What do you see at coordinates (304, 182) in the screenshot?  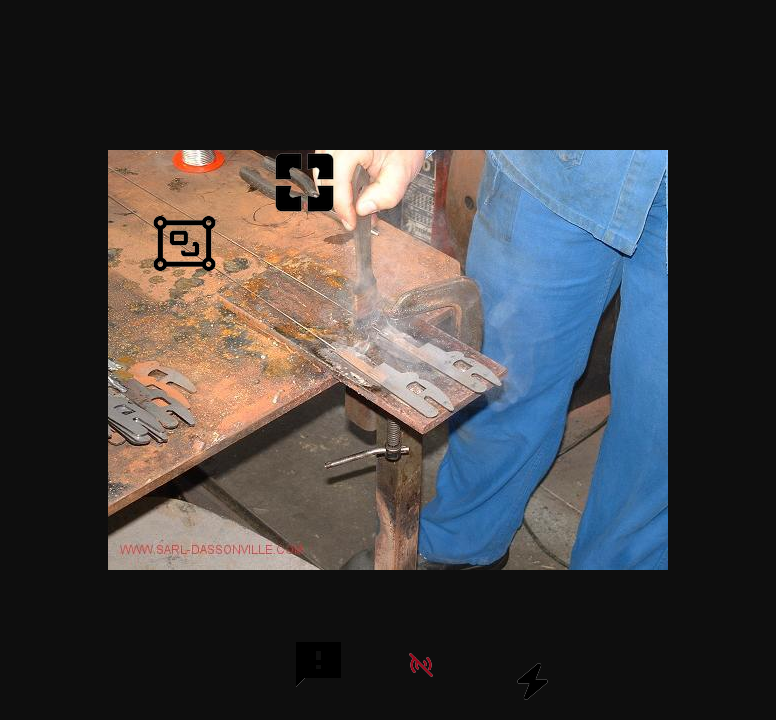 I see `access pages or documents` at bounding box center [304, 182].